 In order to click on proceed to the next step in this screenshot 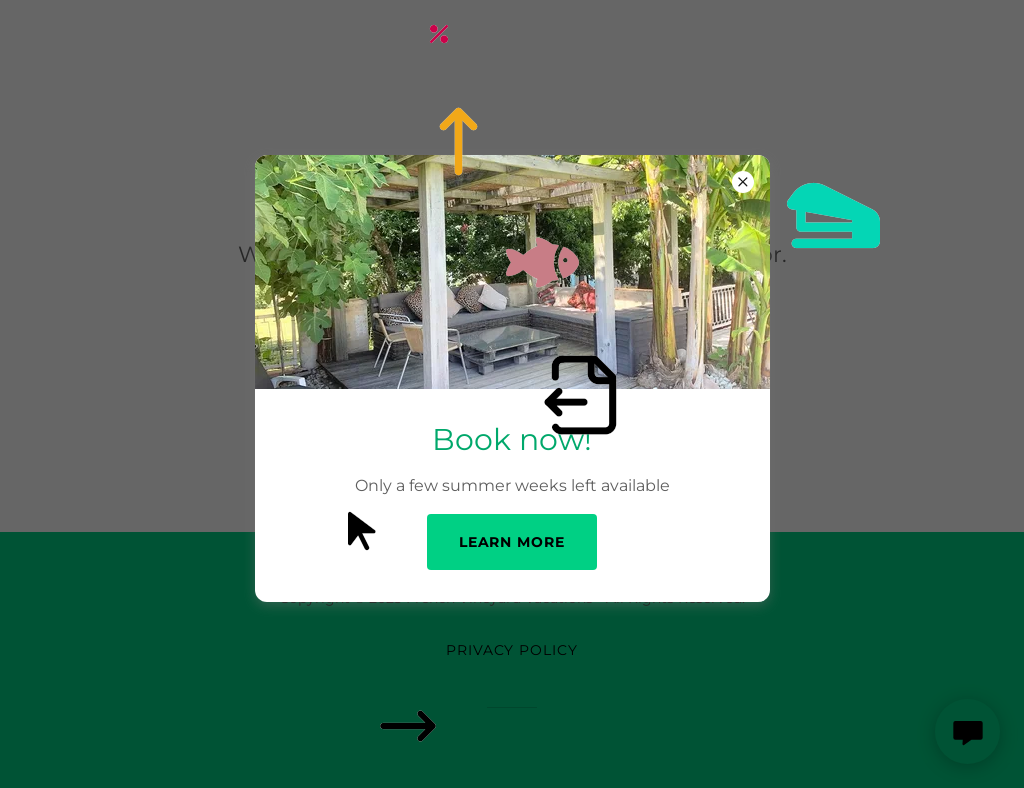, I will do `click(408, 726)`.